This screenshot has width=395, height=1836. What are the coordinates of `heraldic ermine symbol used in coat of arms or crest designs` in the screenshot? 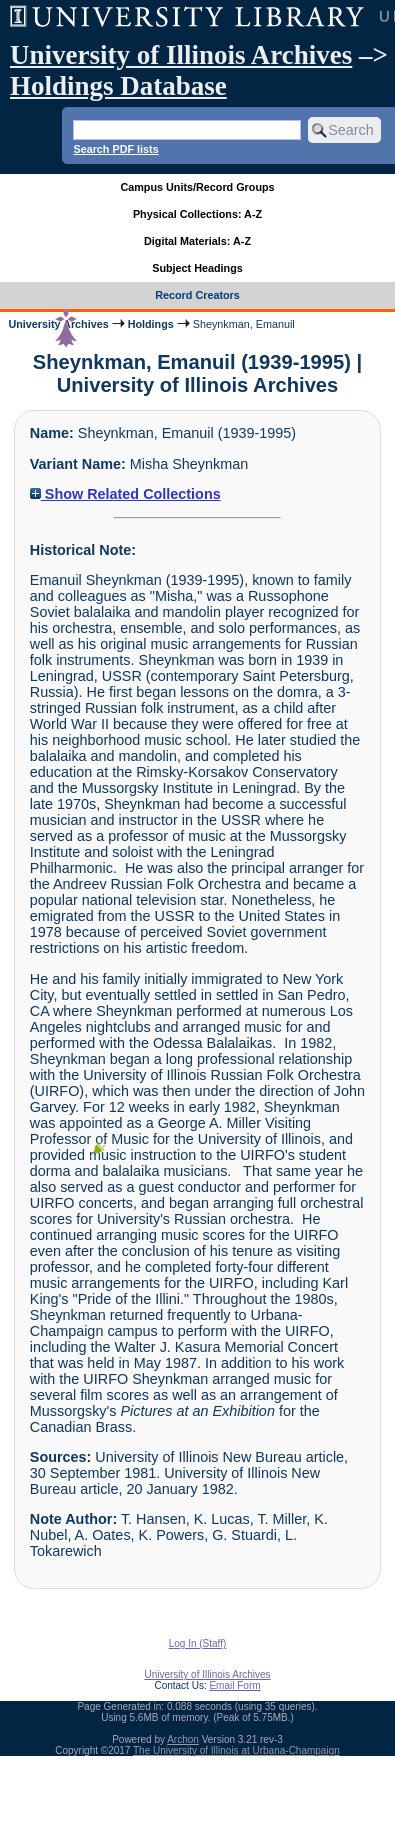 It's located at (66, 328).